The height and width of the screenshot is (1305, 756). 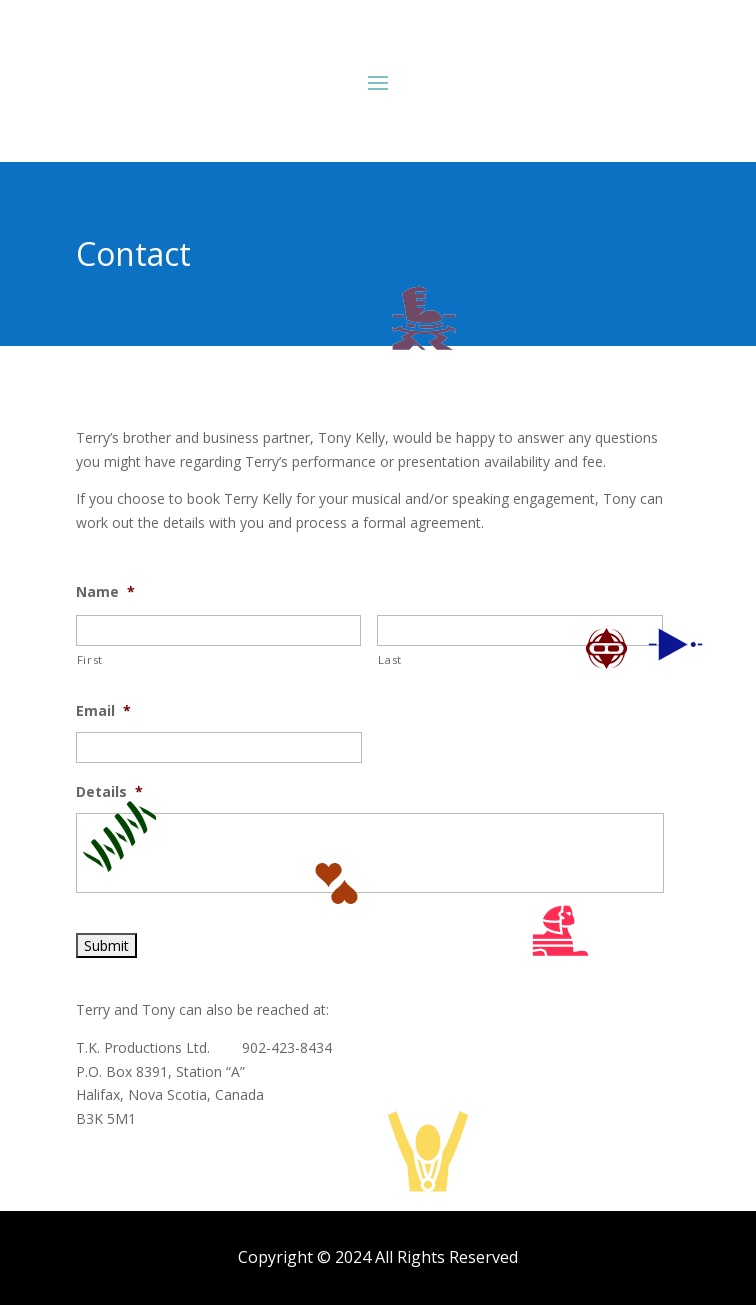 I want to click on toggle between like and dislike, so click(x=336, y=883).